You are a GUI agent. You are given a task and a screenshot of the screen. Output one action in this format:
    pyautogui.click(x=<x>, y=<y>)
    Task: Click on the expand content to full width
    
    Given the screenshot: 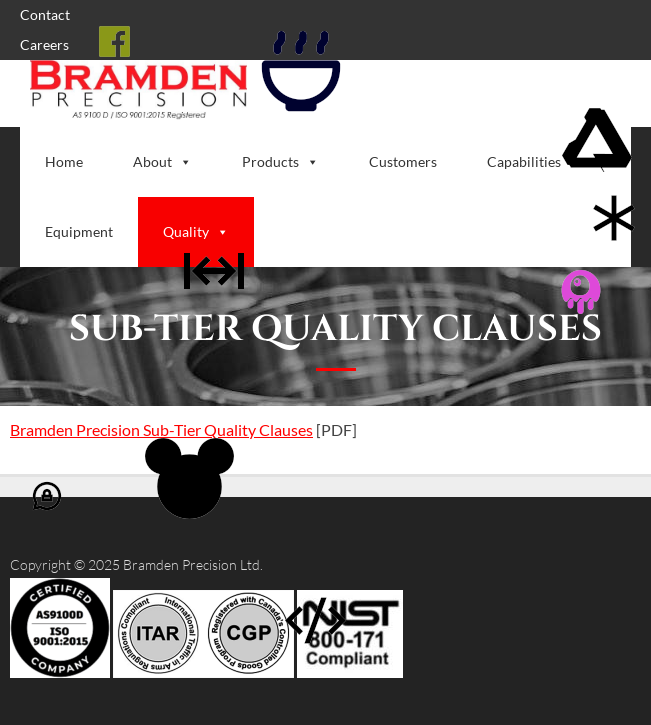 What is the action you would take?
    pyautogui.click(x=214, y=271)
    